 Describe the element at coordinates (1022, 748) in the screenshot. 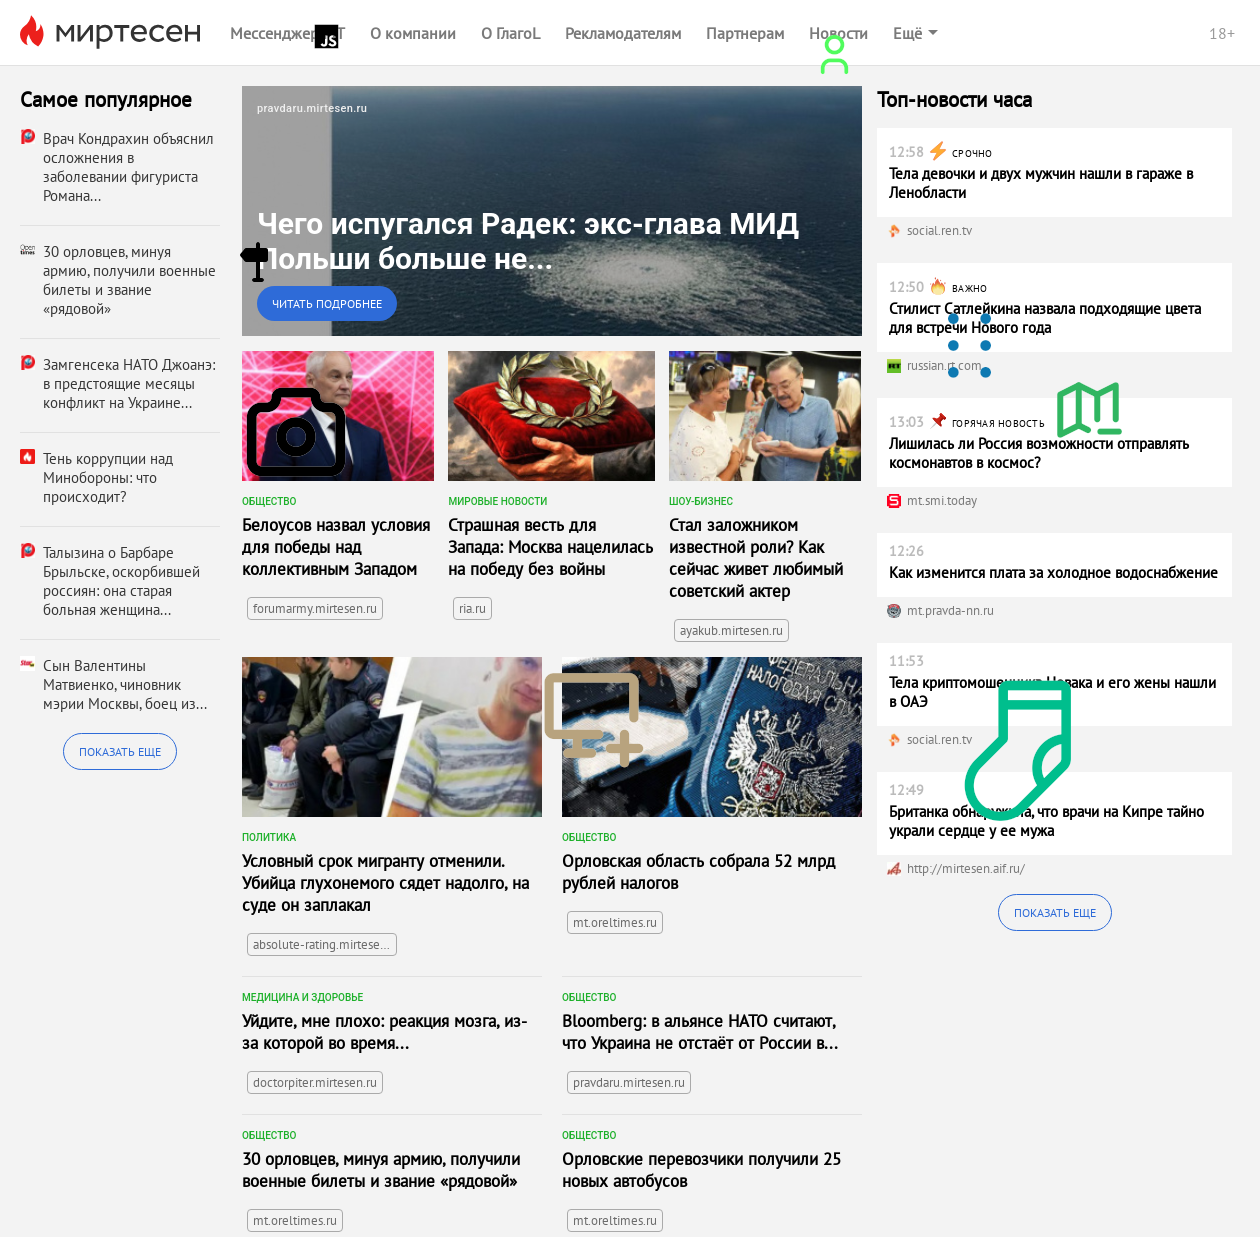

I see `browse clothing or apparel items` at that location.